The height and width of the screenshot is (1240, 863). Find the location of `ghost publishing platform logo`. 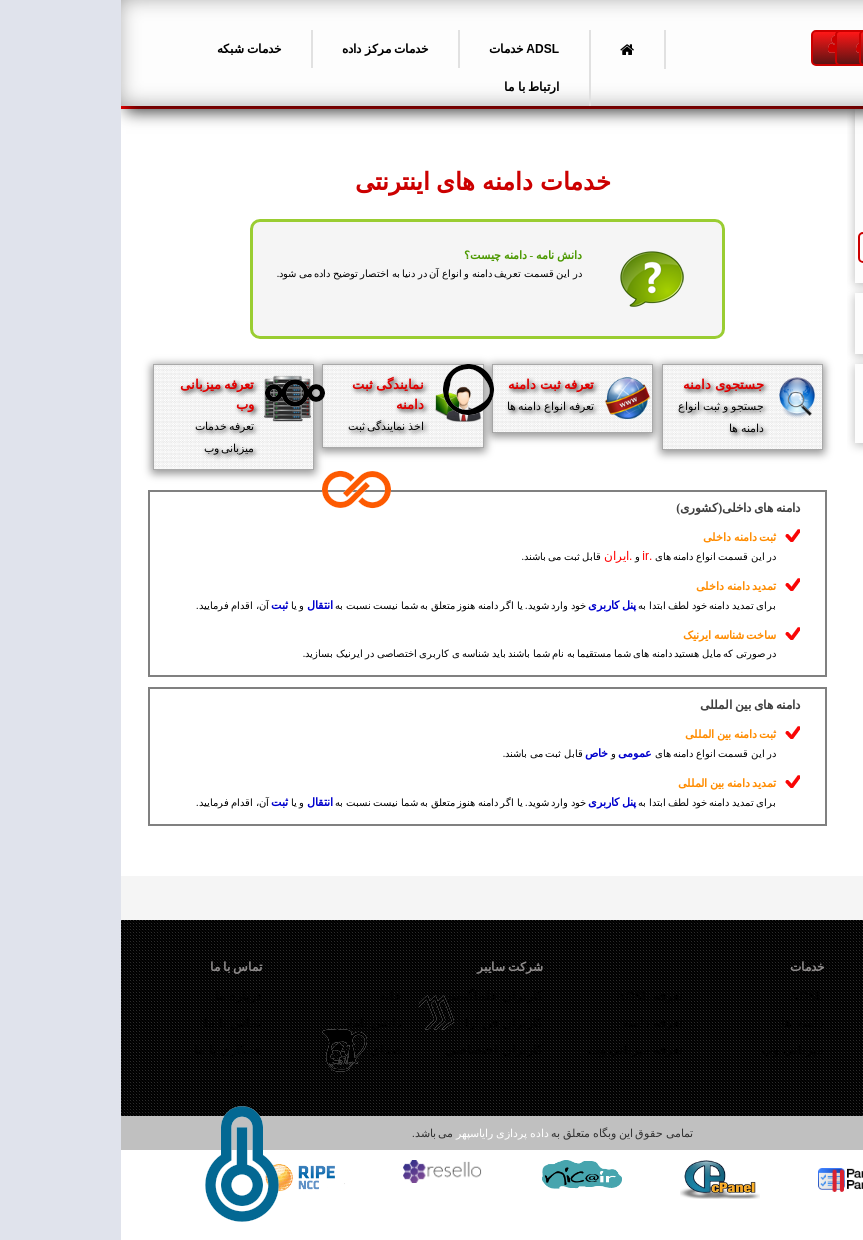

ghost publishing platform logo is located at coordinates (468, 389).